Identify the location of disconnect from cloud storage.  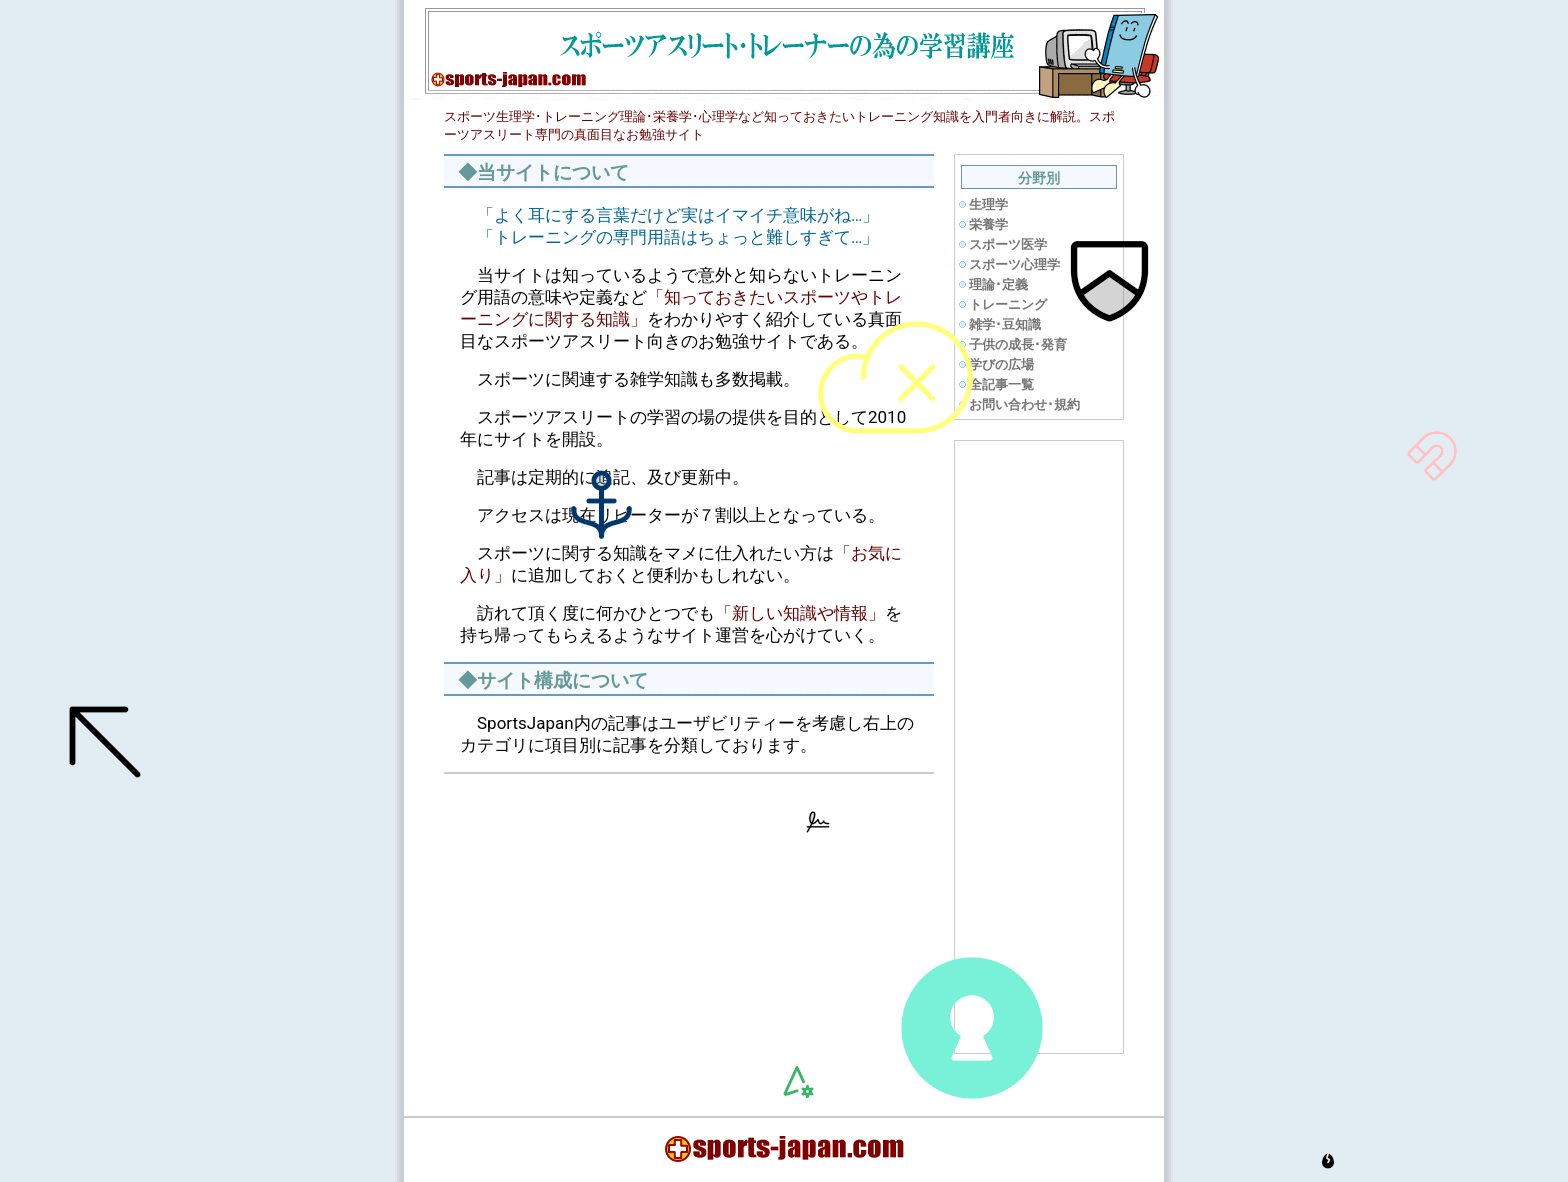
(895, 377).